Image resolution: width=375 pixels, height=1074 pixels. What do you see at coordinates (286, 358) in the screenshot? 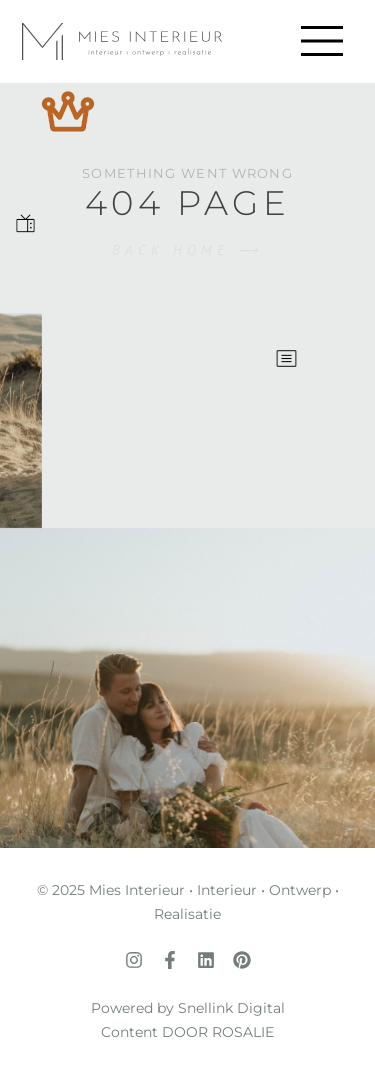
I see `view article or document` at bounding box center [286, 358].